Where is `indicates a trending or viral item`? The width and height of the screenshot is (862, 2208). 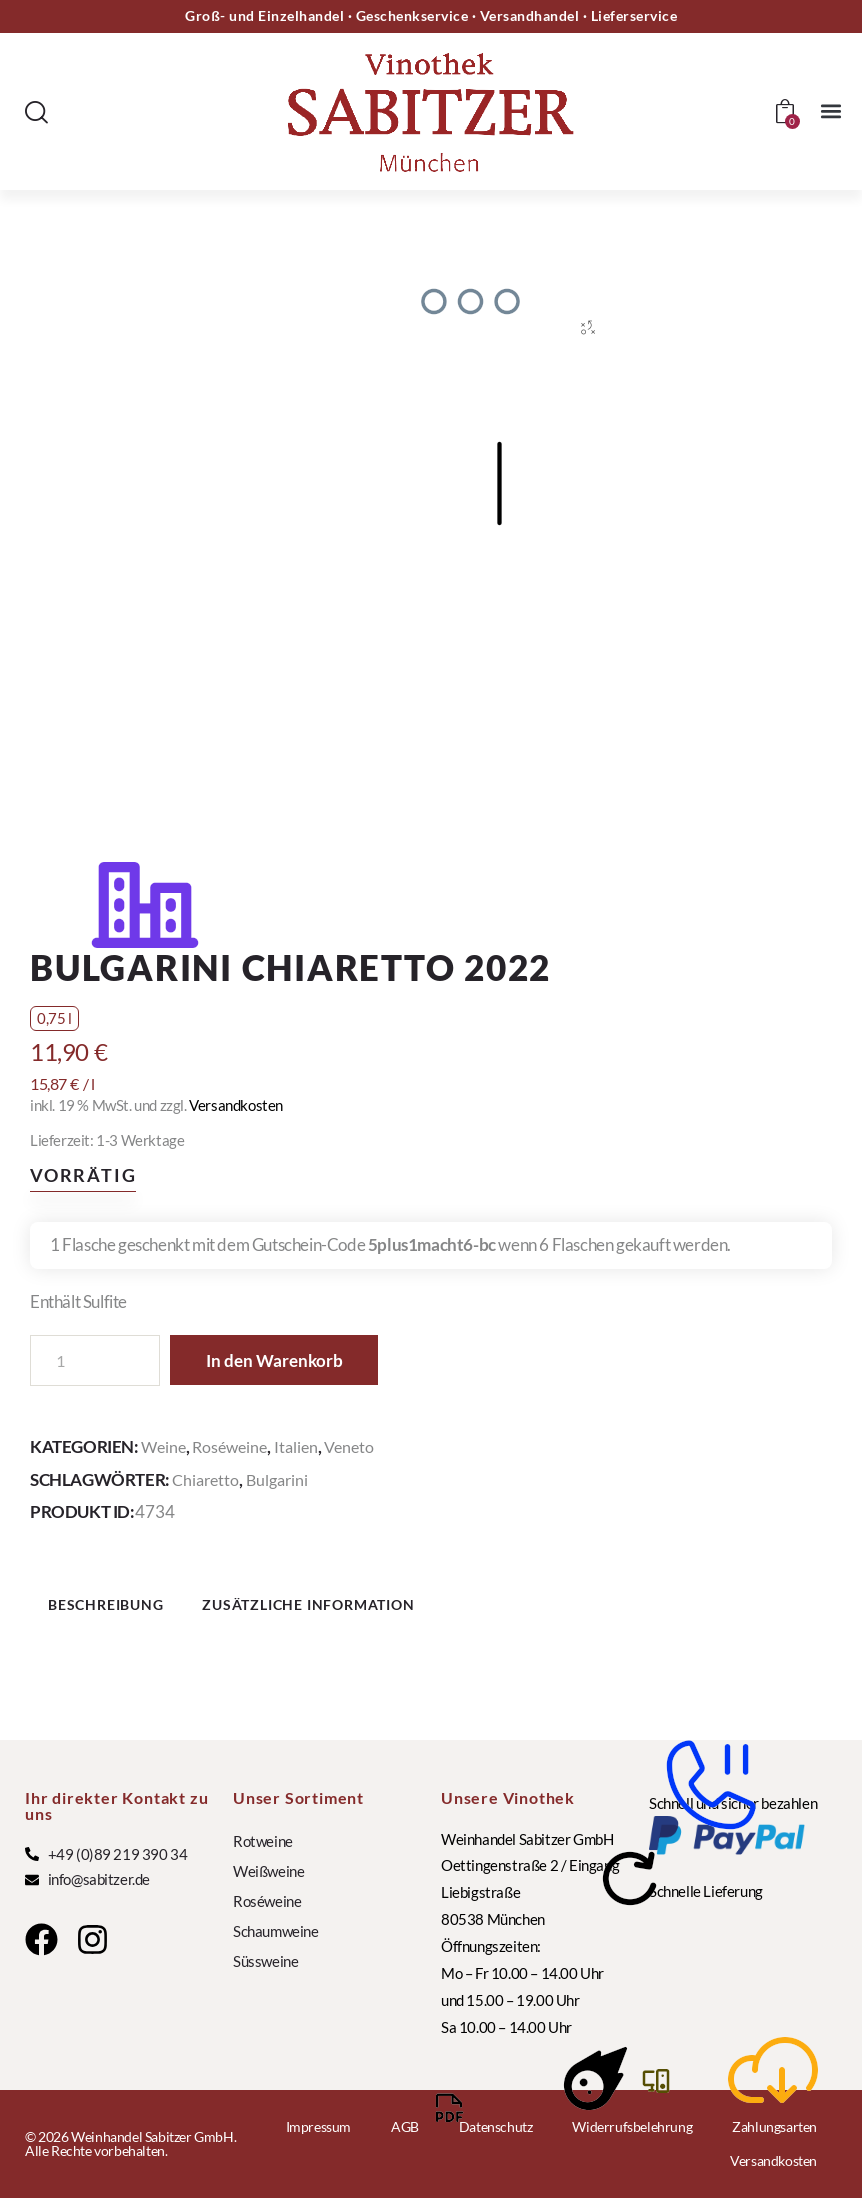 indicates a trending or viral item is located at coordinates (595, 2078).